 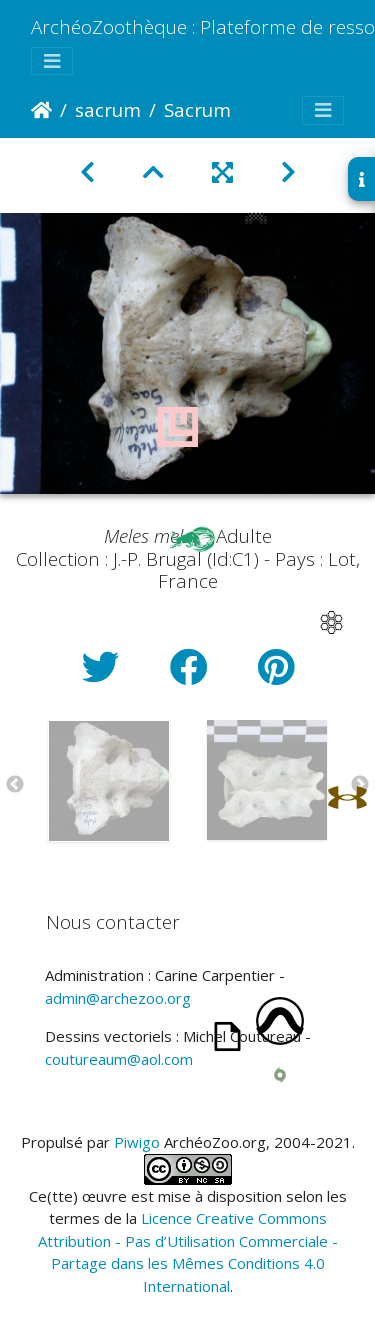 I want to click on view or open a document, so click(x=227, y=1036).